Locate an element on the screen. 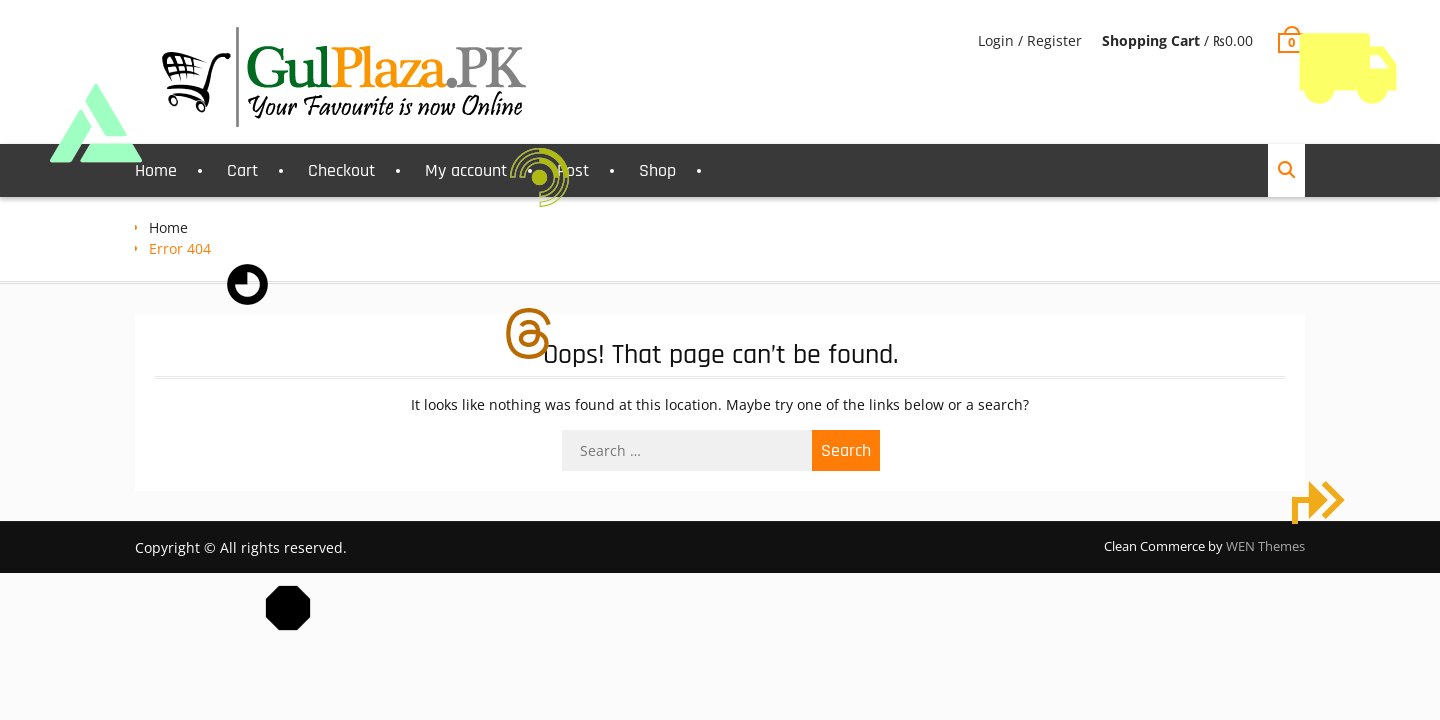 Image resolution: width=1440 pixels, height=720 pixels. open the Threads app is located at coordinates (528, 333).